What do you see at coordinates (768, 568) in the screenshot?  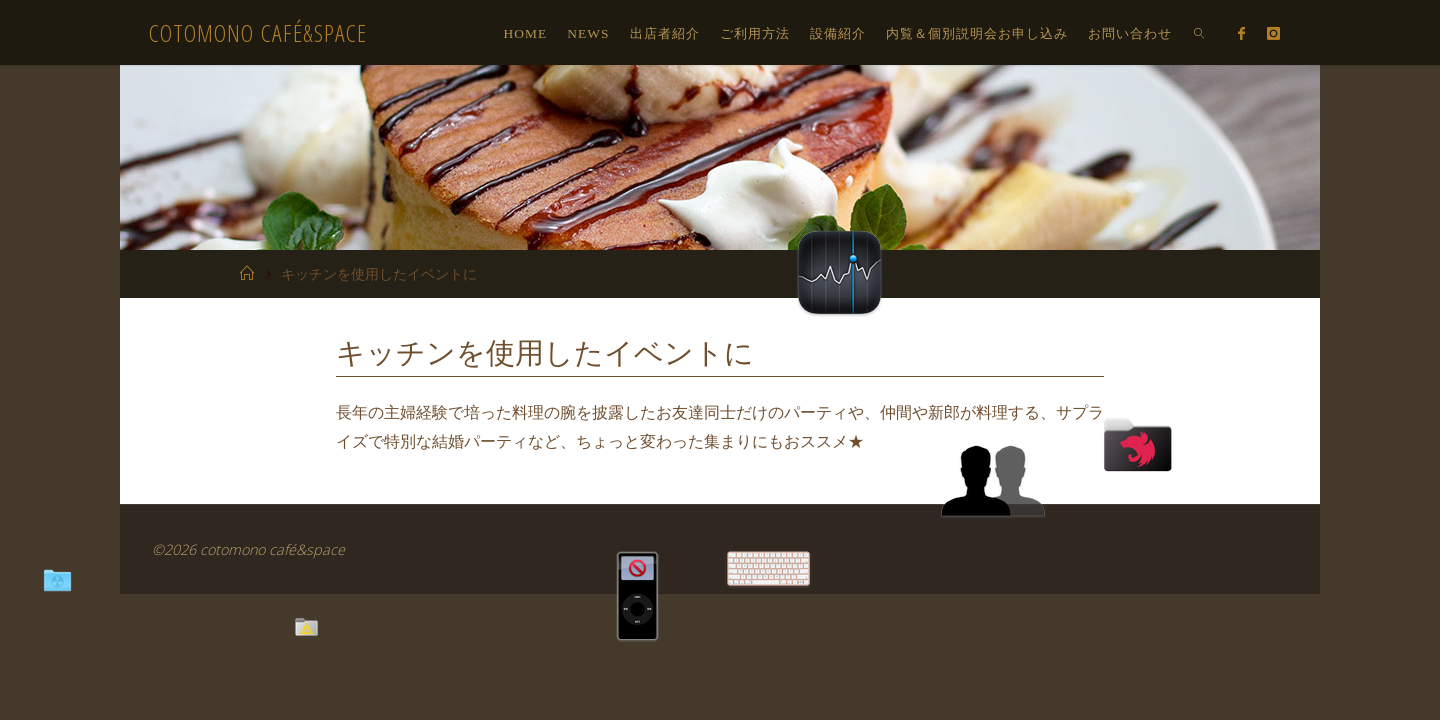 I see `apple magic keyboard with touch id in pink/orange` at bounding box center [768, 568].